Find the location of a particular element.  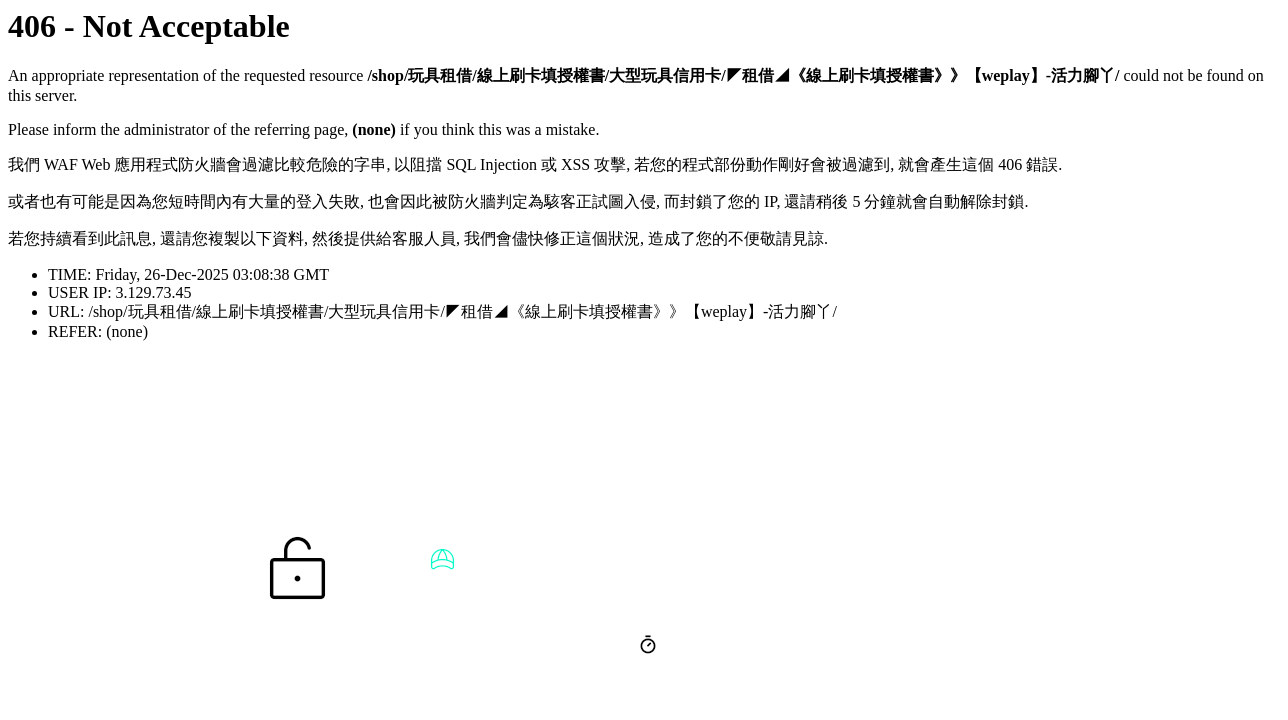

browse hats or headwear category is located at coordinates (442, 560).